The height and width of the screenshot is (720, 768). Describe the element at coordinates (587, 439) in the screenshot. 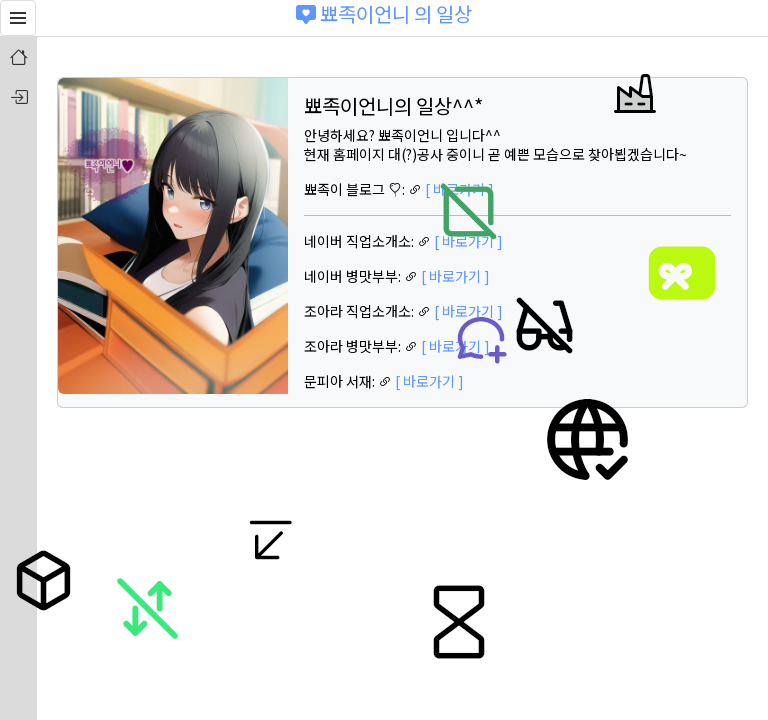

I see `website or domain verified` at that location.